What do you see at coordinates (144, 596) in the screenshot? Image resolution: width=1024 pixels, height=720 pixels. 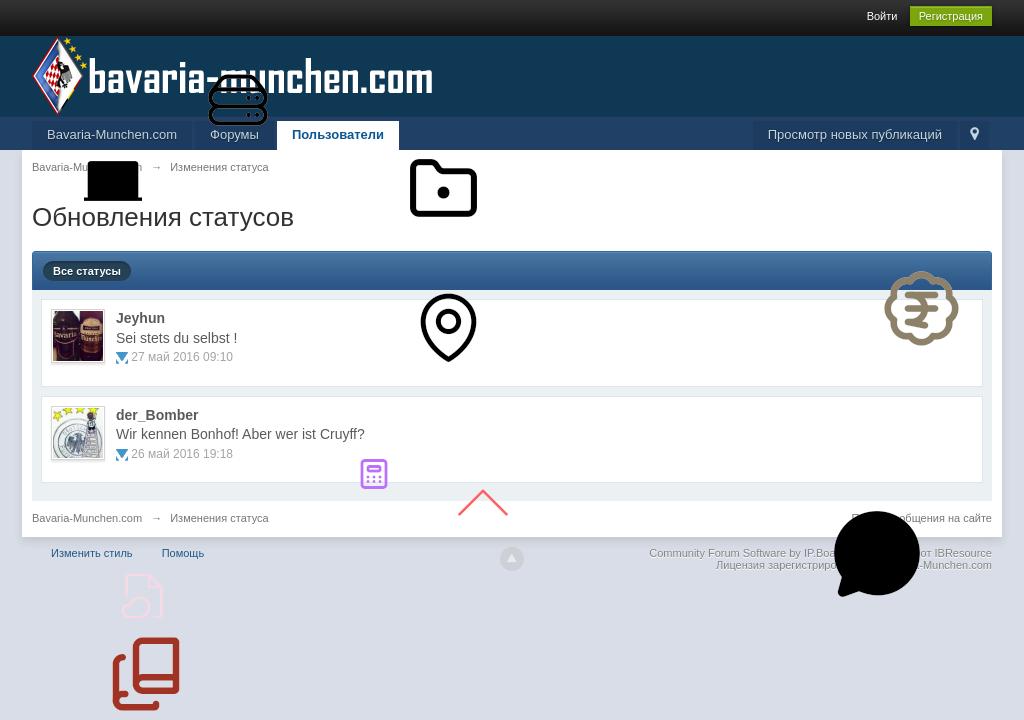 I see `access cloud-synced documents` at bounding box center [144, 596].